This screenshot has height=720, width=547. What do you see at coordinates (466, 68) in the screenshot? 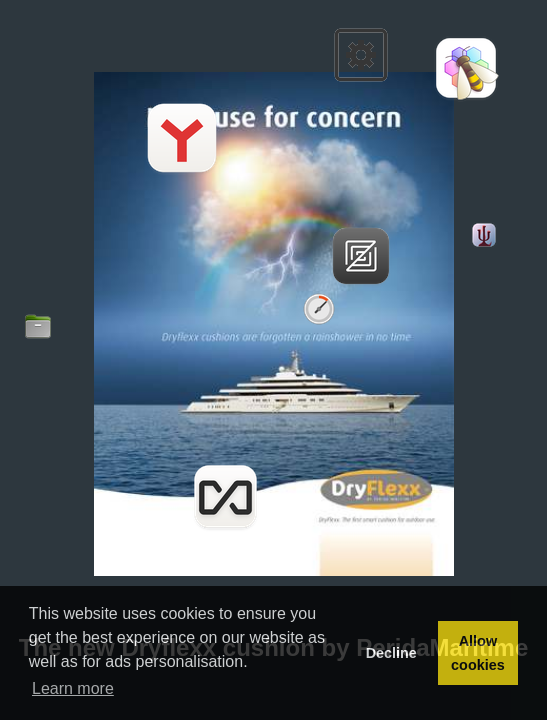
I see `open beeref reference image board app` at bounding box center [466, 68].